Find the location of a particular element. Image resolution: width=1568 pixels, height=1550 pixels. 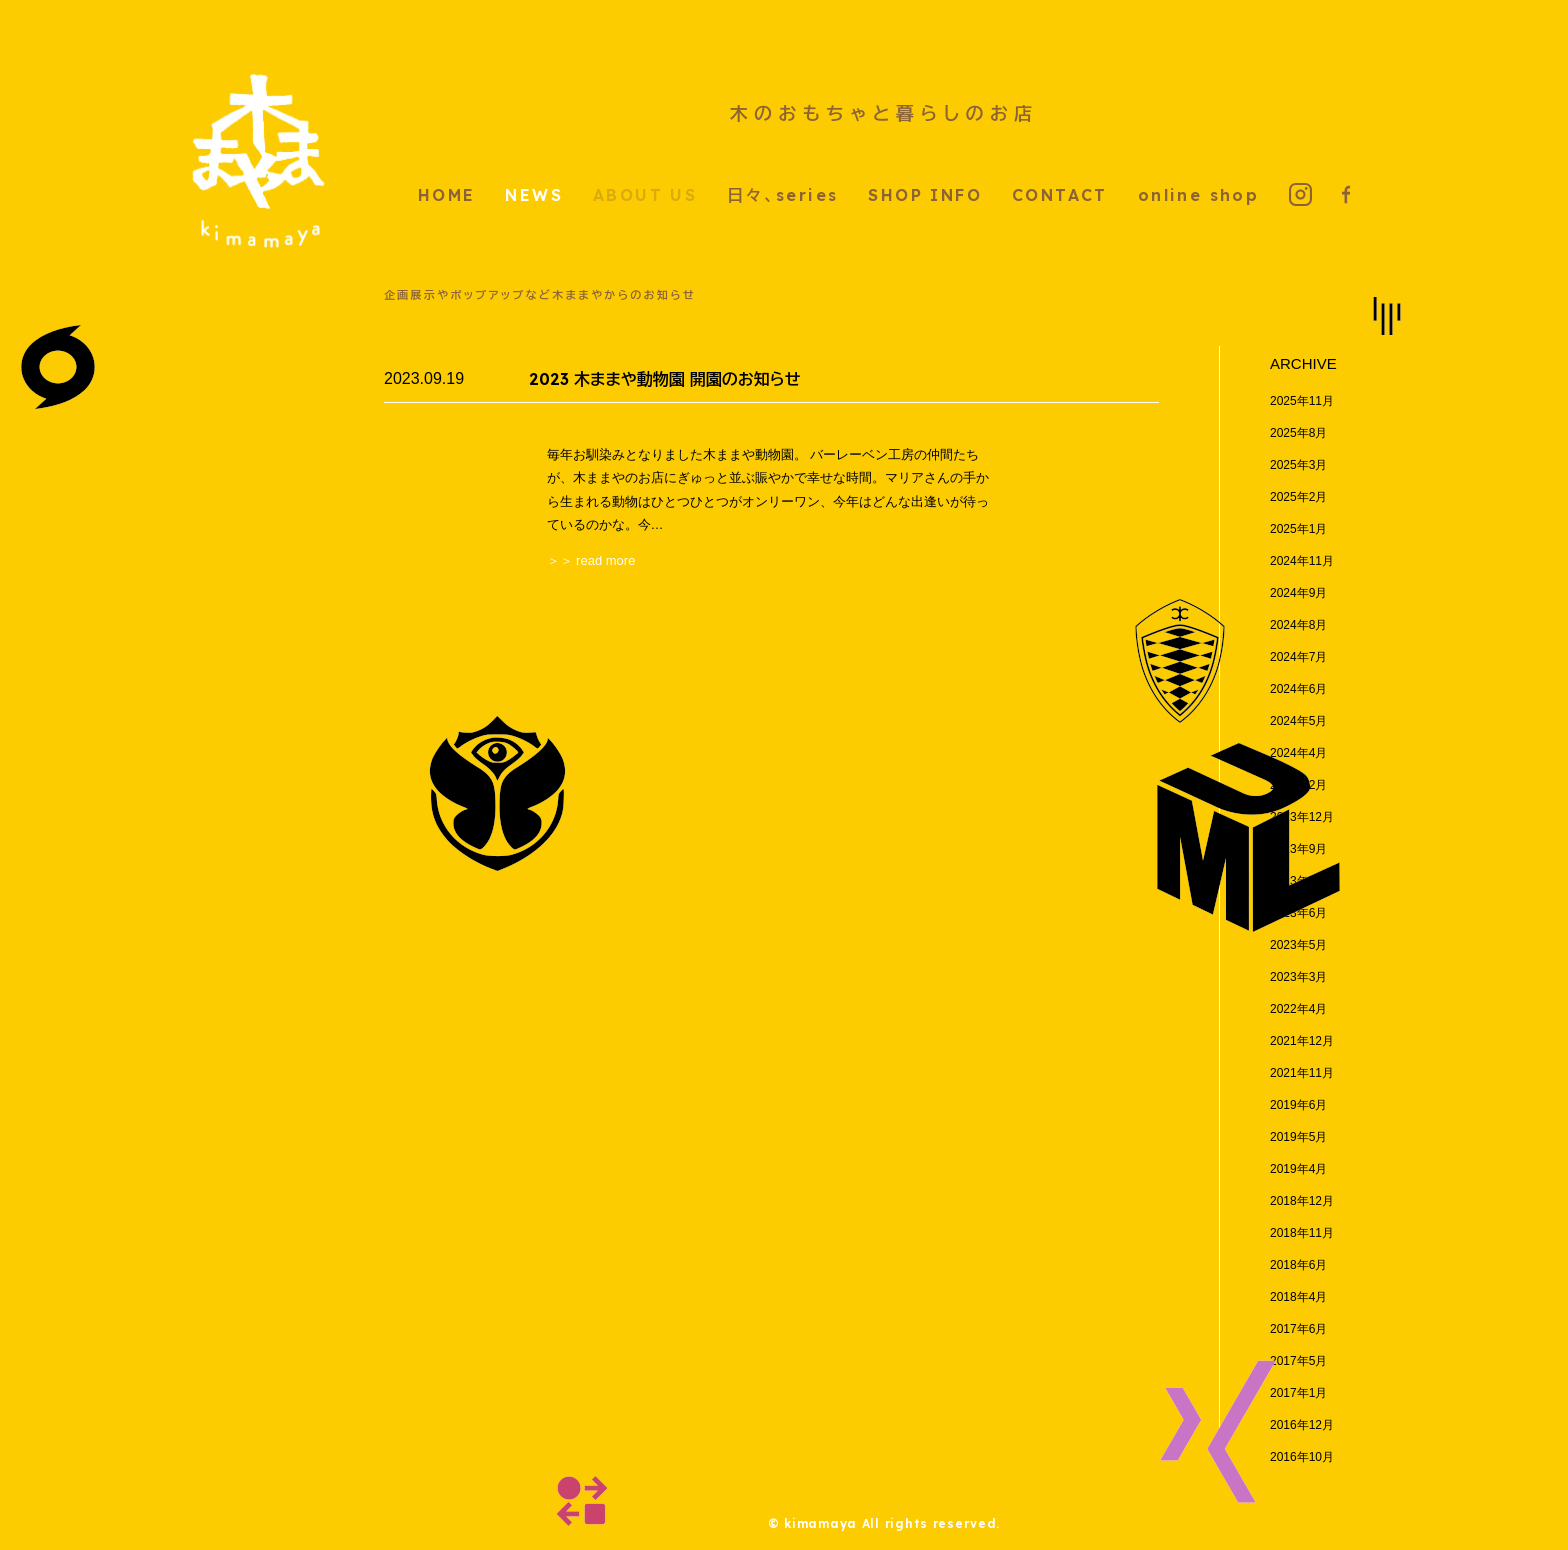

Tomorrowland music festival official logo is located at coordinates (497, 793).